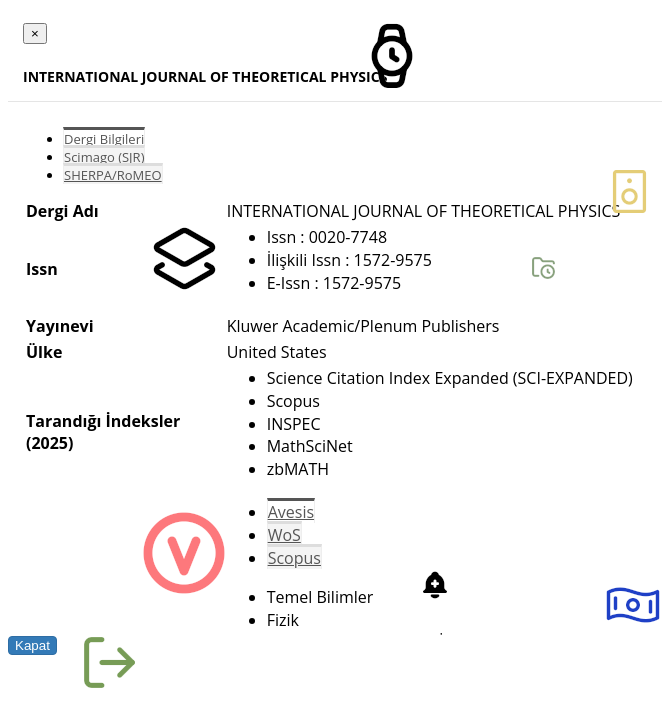 This screenshot has width=670, height=720. Describe the element at coordinates (633, 605) in the screenshot. I see `view payment or transaction history` at that location.